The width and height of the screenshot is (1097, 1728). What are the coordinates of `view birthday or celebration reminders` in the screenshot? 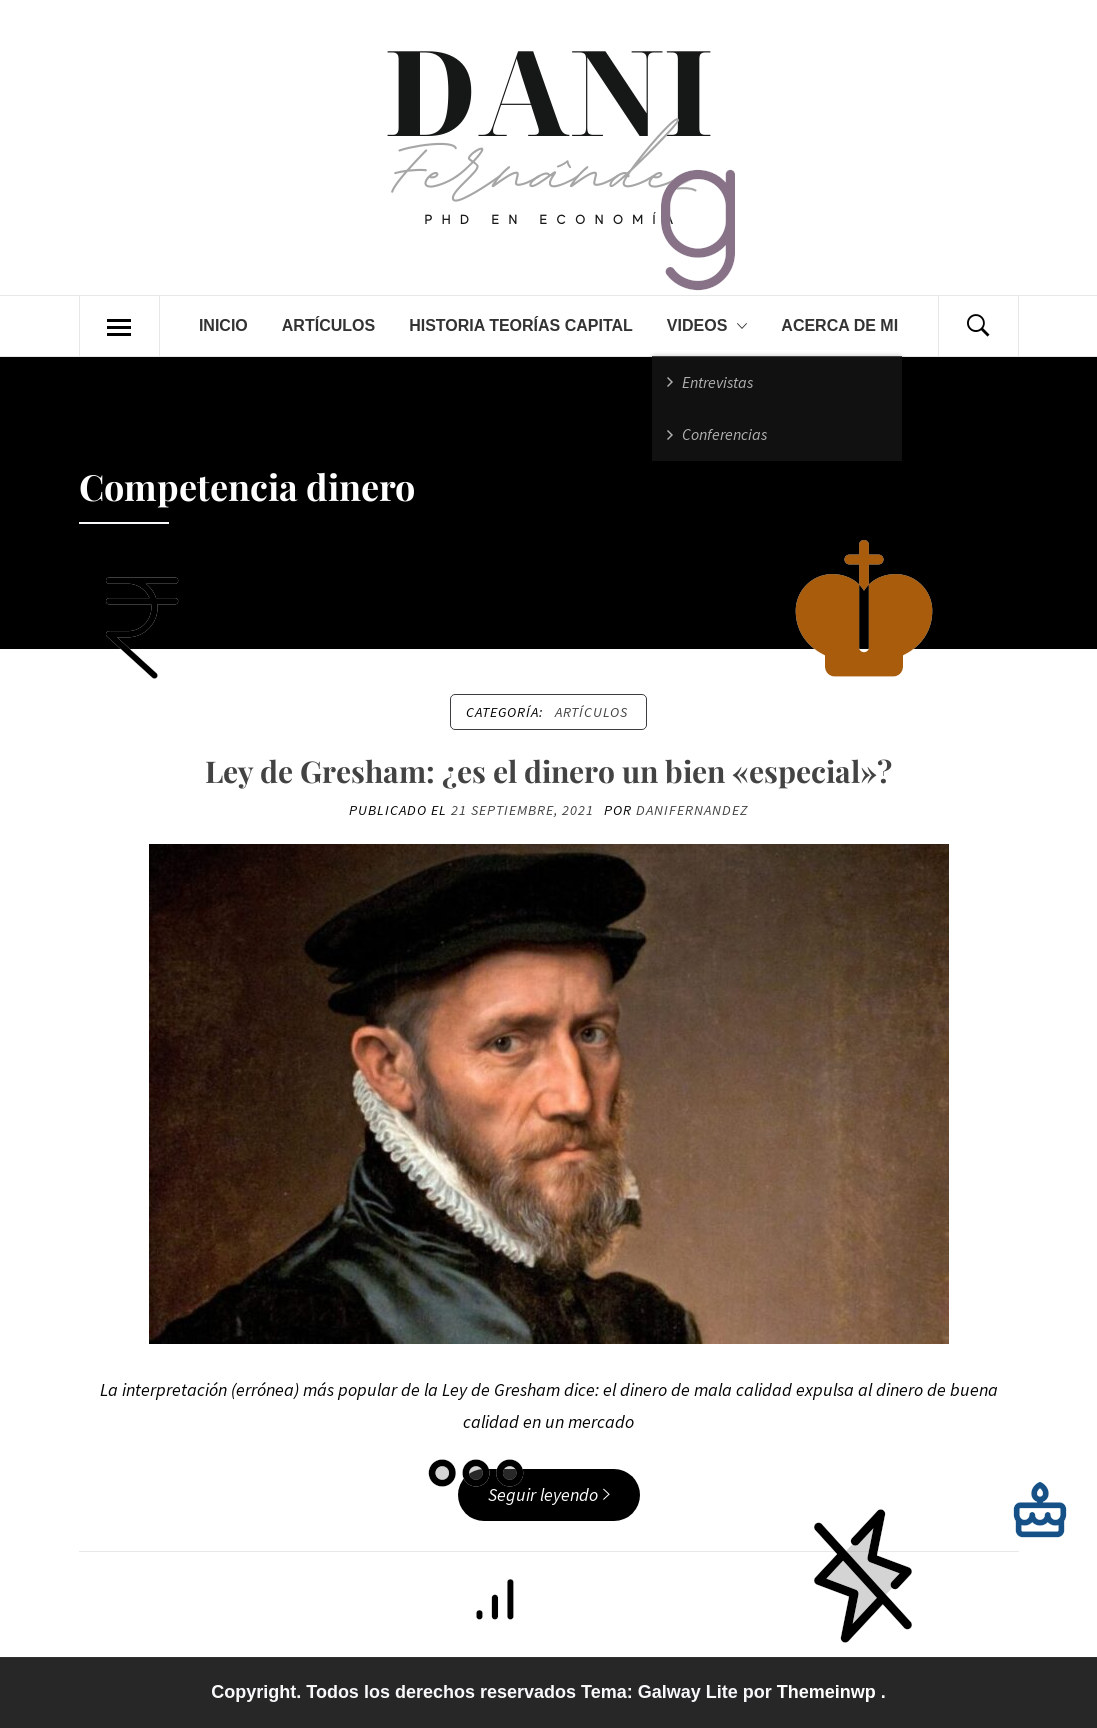 It's located at (1040, 1513).